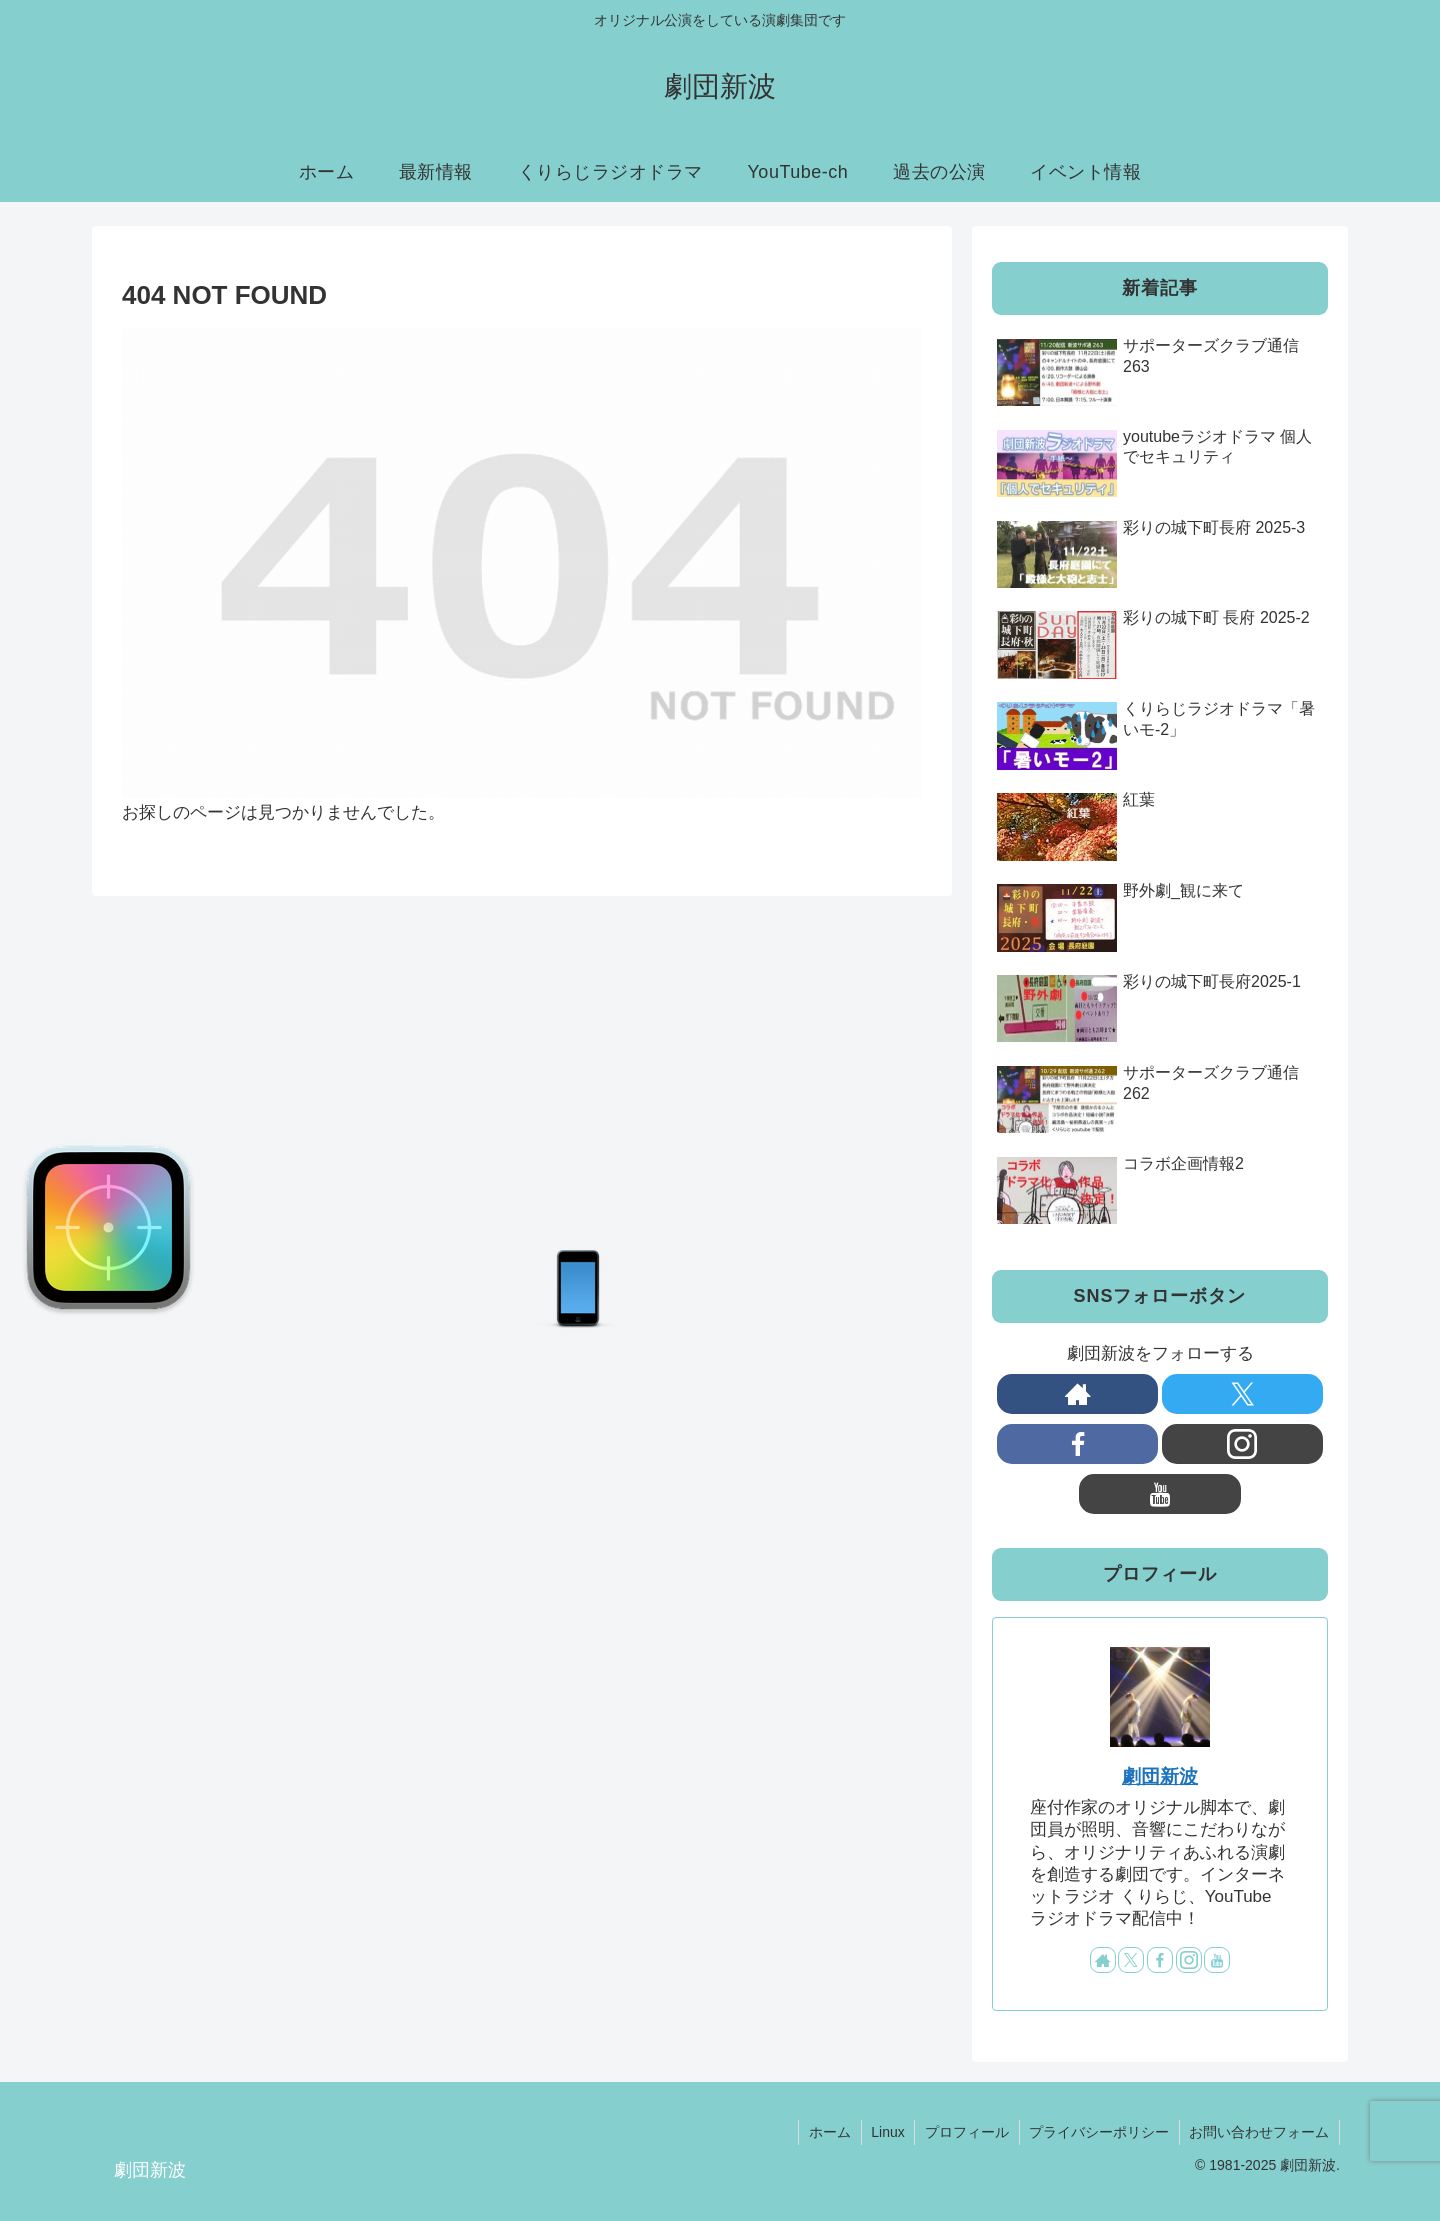 This screenshot has width=1440, height=2221. What do you see at coordinates (578, 1287) in the screenshot?
I see `access ipod touch device settings` at bounding box center [578, 1287].